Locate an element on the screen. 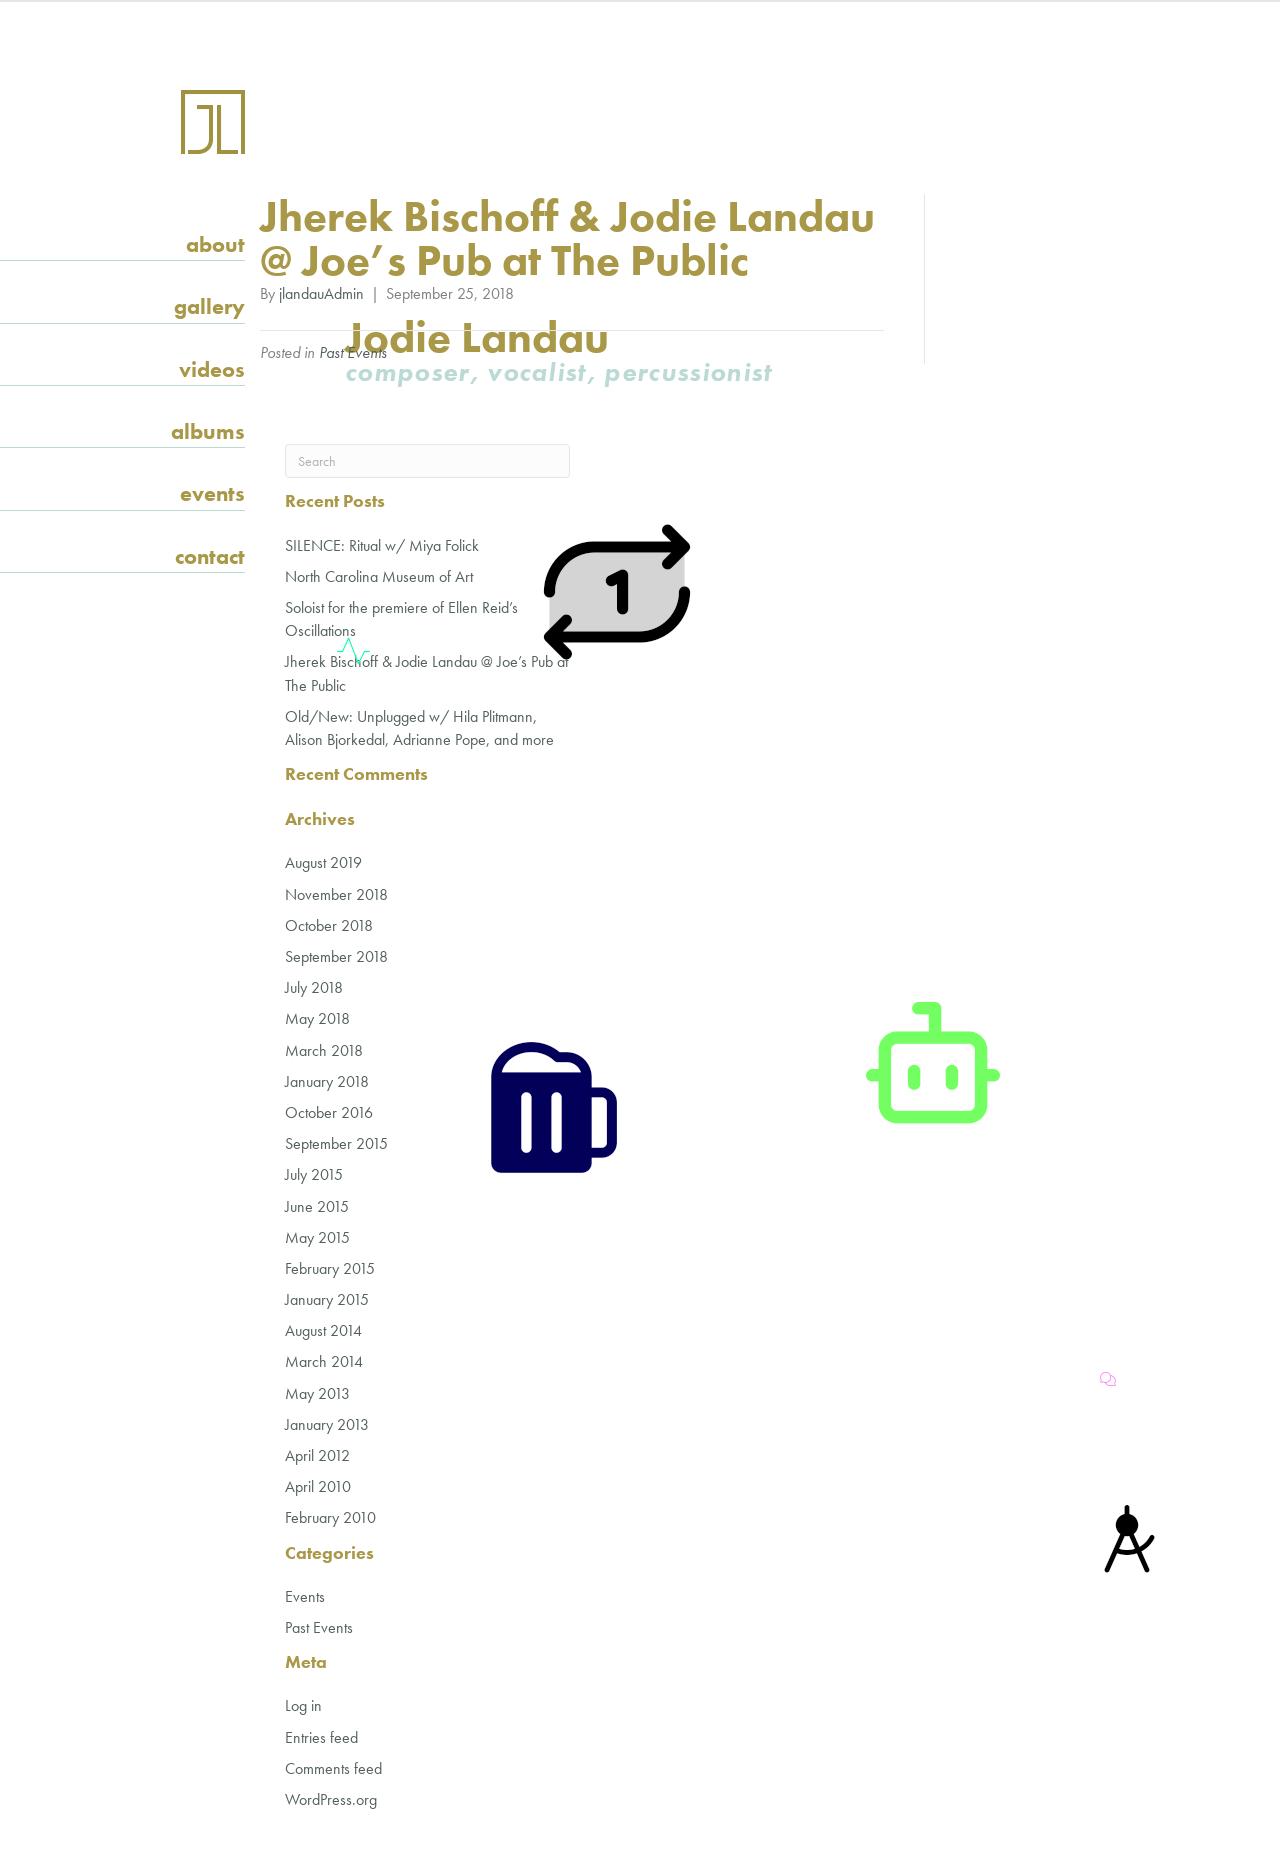 The image size is (1280, 1861). view dependabot alerts and automated dependency updates is located at coordinates (933, 1069).